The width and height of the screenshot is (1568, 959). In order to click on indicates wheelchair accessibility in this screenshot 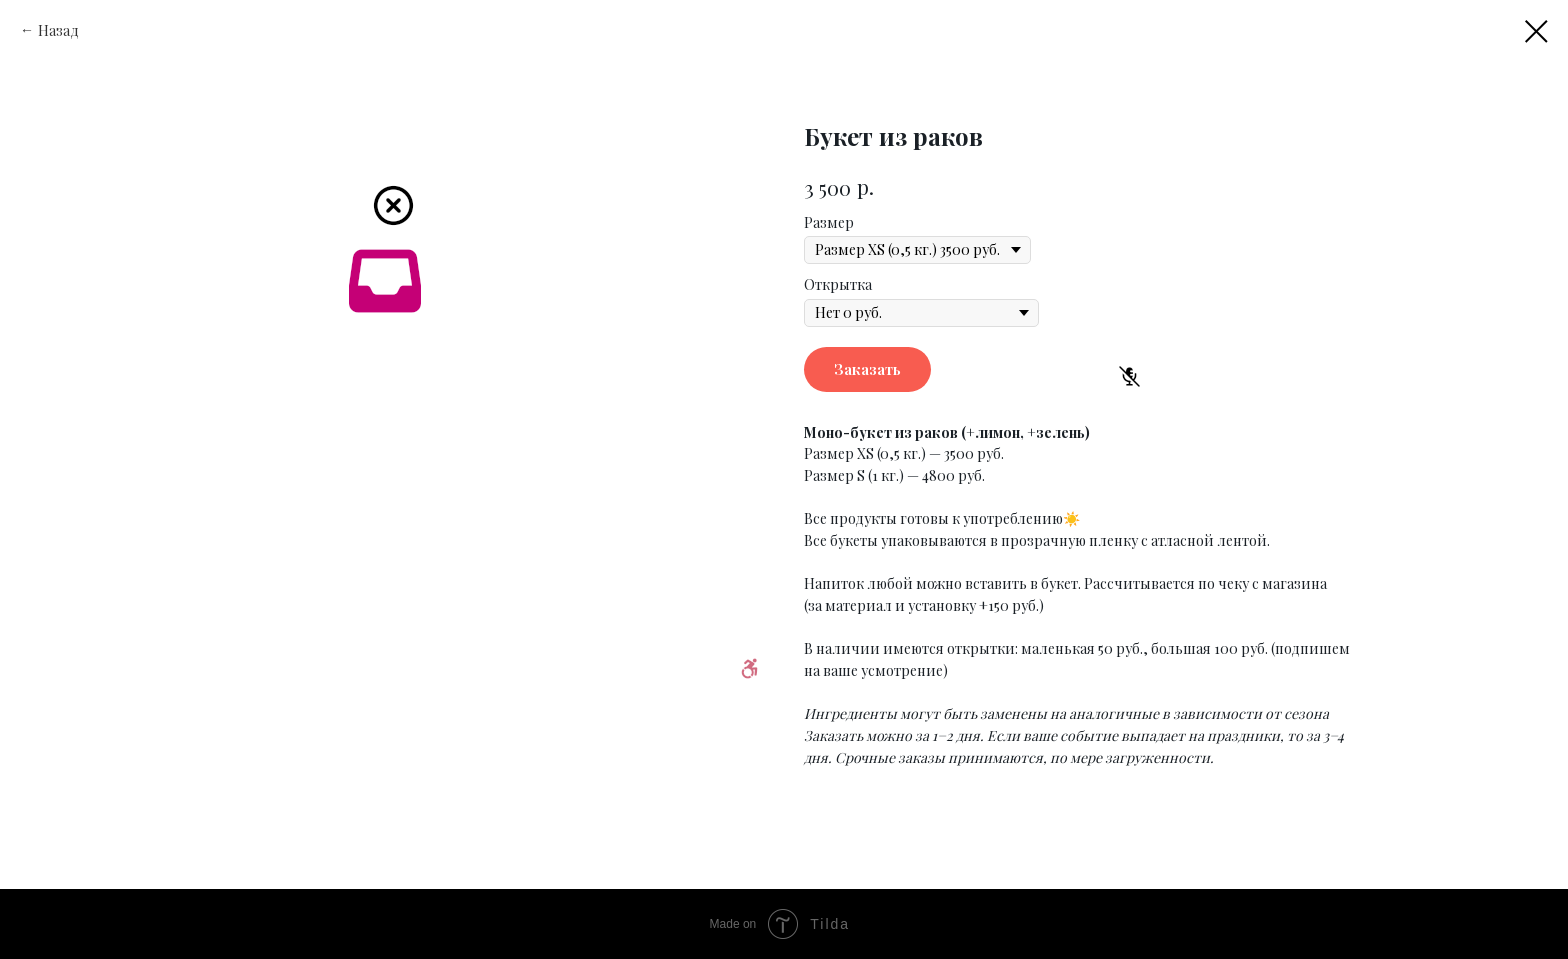, I will do `click(749, 668)`.